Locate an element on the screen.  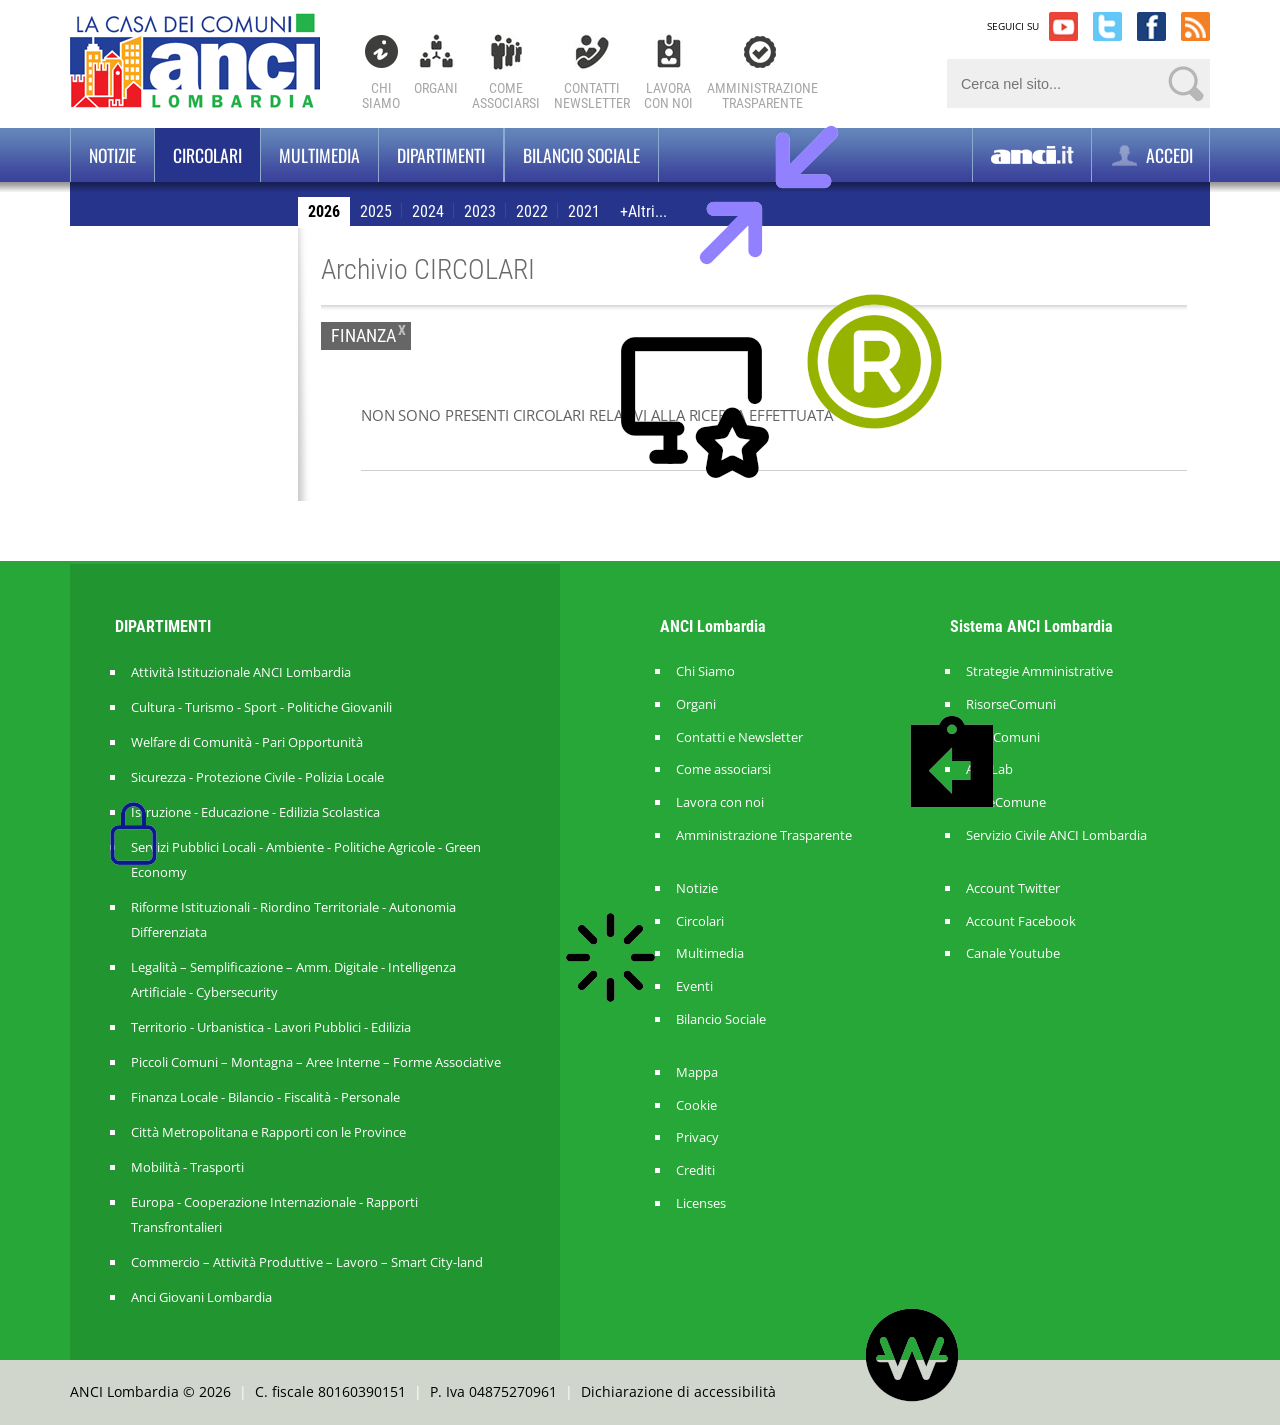
indicates registered trademark status is located at coordinates (874, 361).